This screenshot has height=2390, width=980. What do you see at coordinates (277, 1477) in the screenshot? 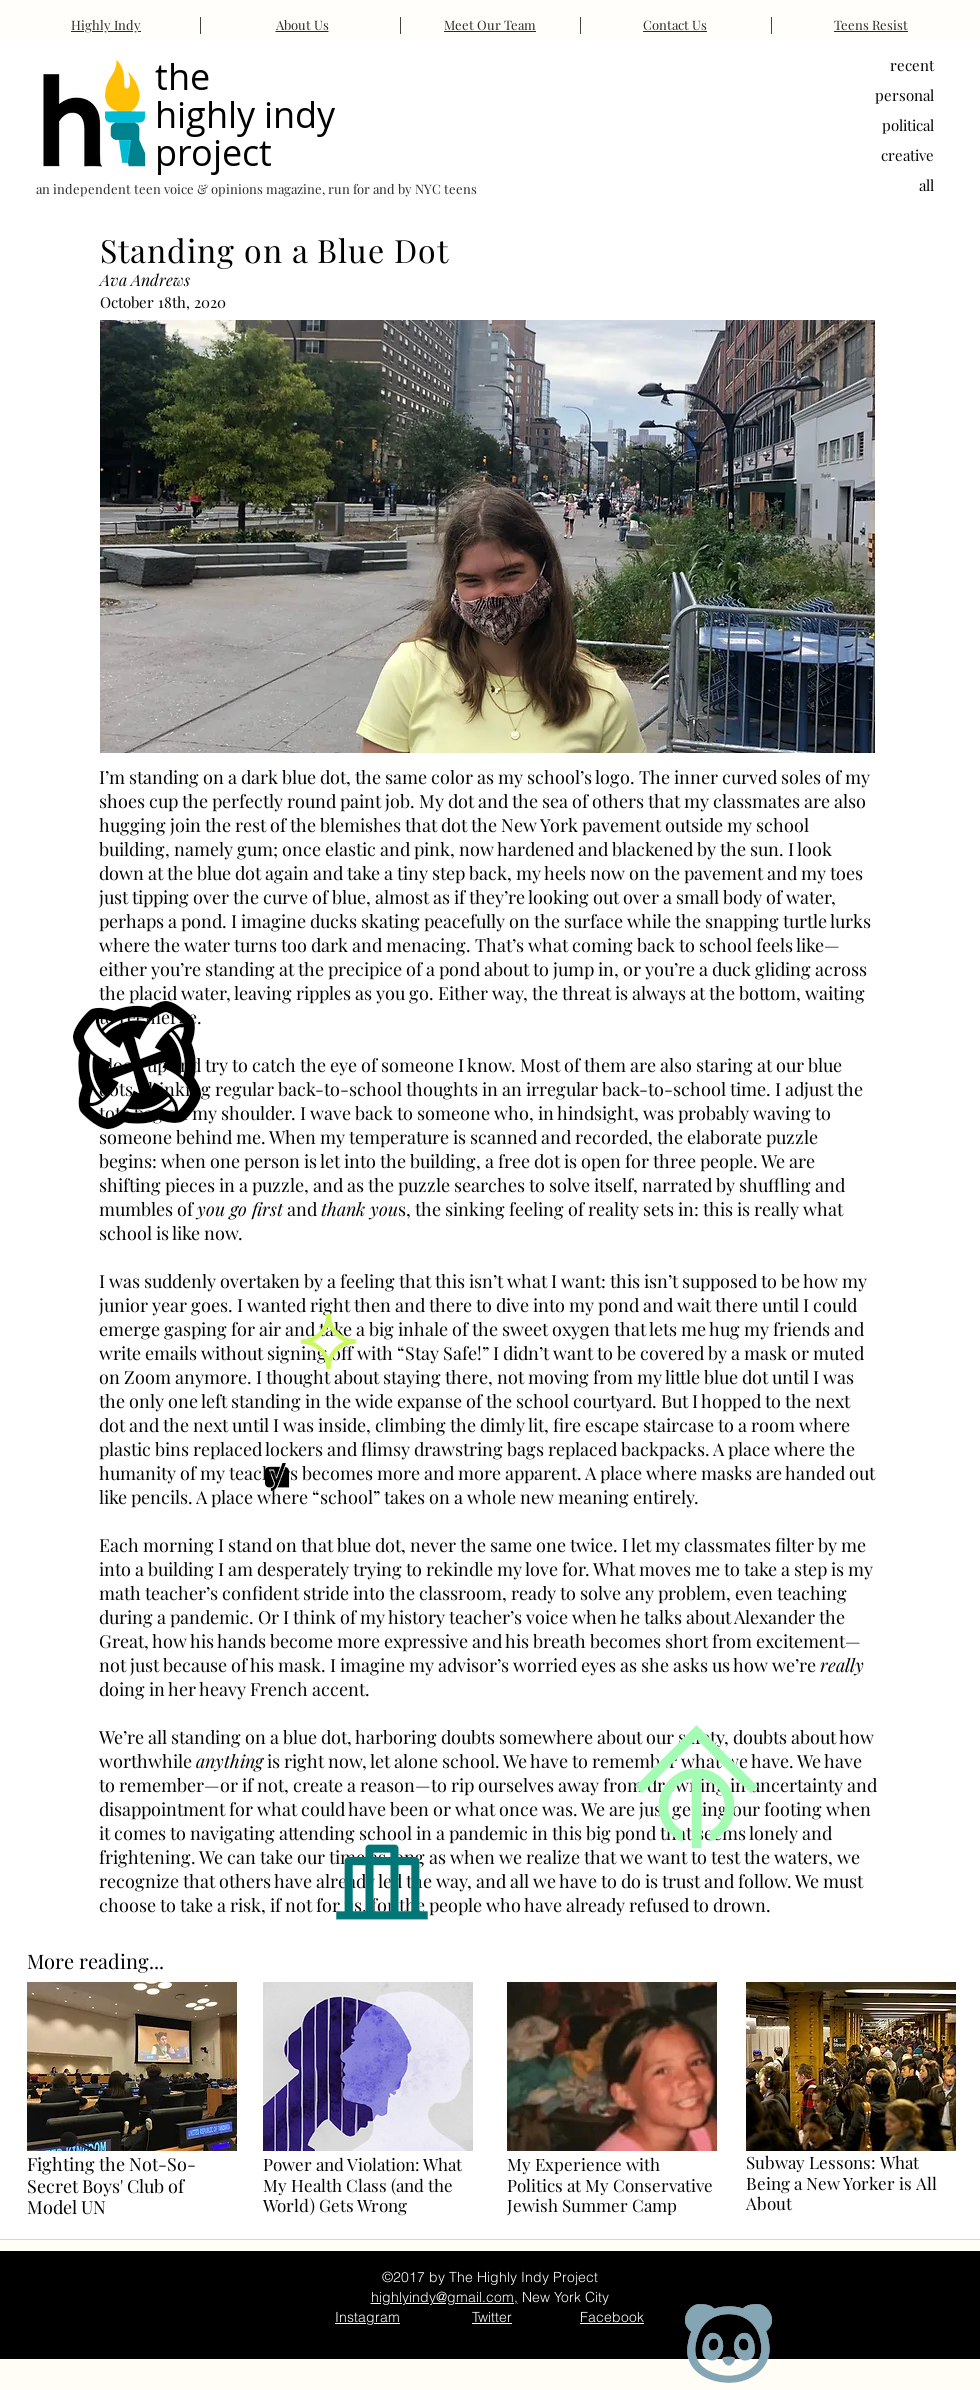
I see `yoast SEO plugin logo` at bounding box center [277, 1477].